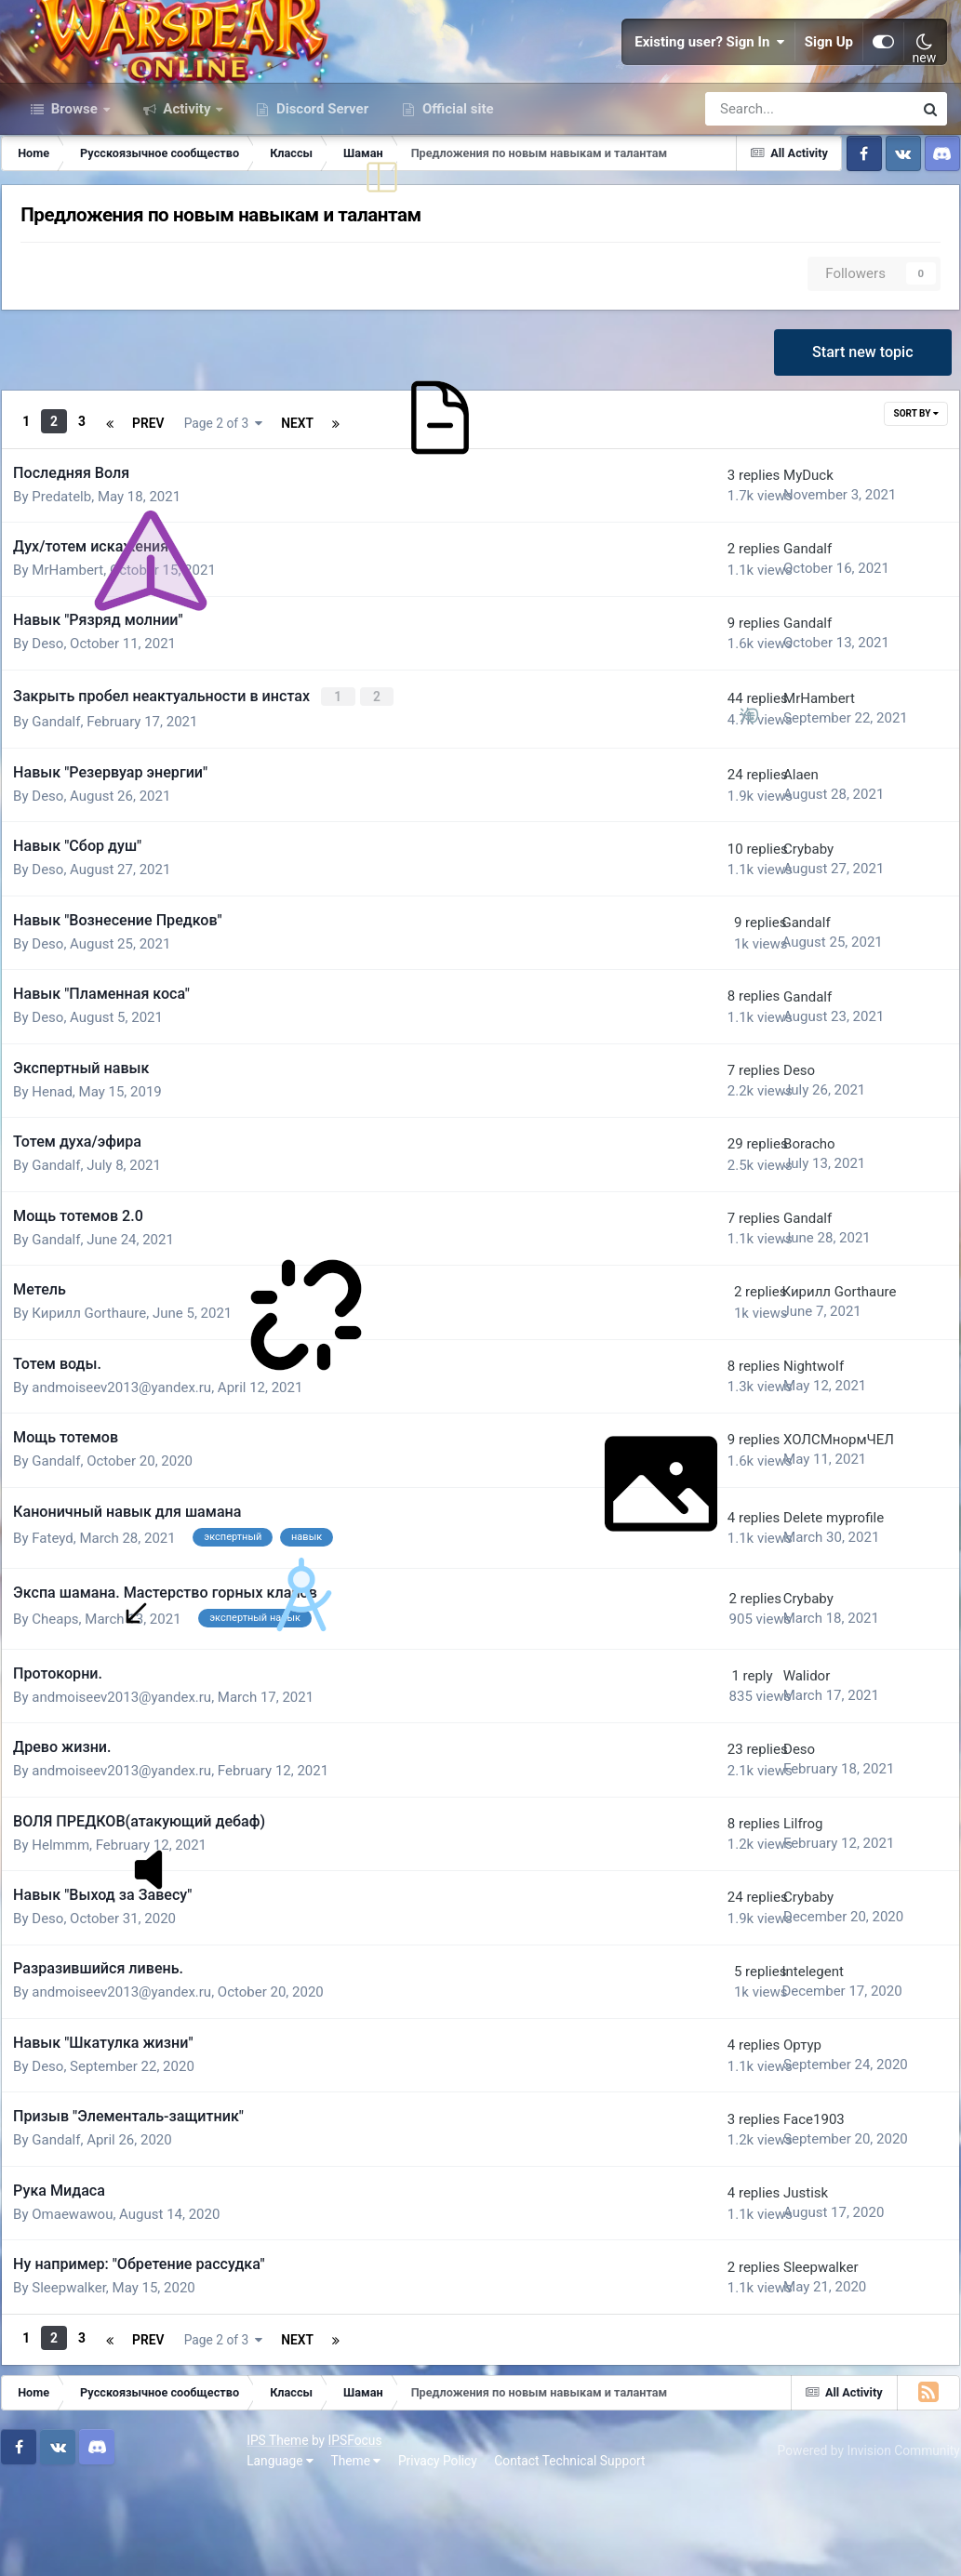 The width and height of the screenshot is (961, 2576). What do you see at coordinates (440, 418) in the screenshot?
I see `remove content from a document` at bounding box center [440, 418].